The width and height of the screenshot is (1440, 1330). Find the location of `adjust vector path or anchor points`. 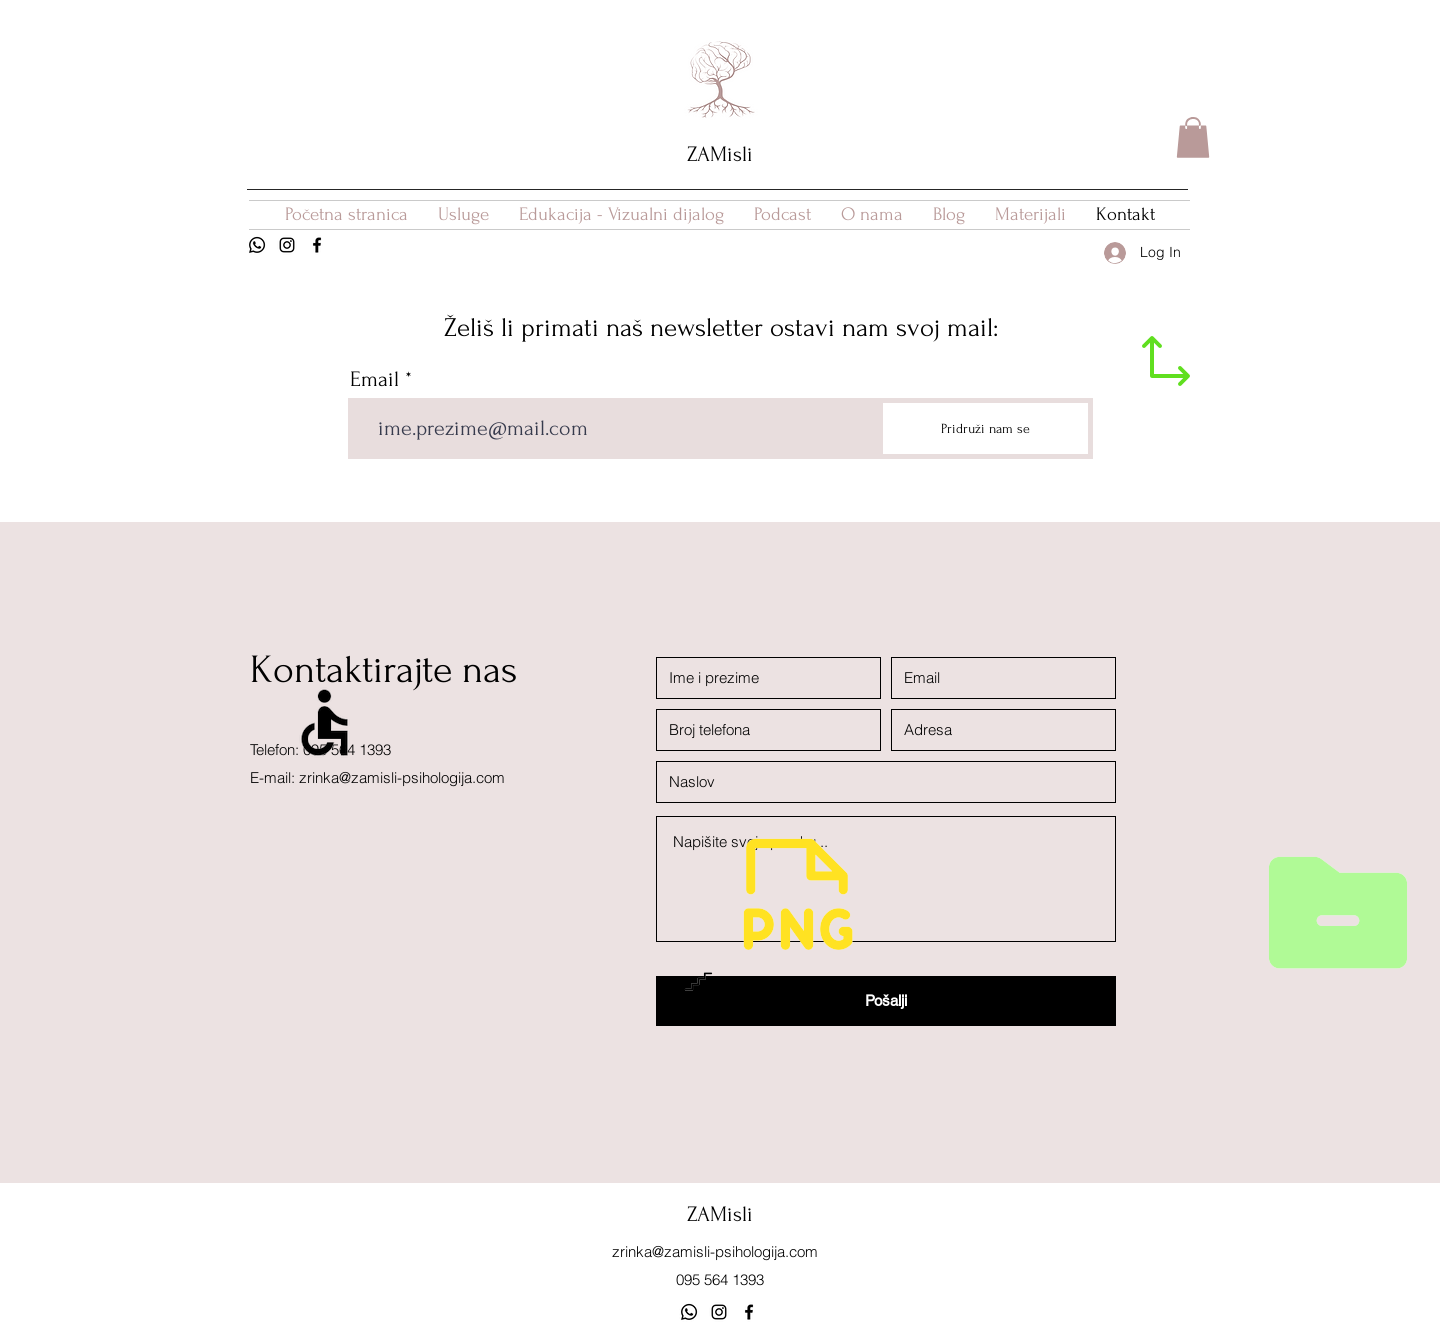

adjust vector path or anchor points is located at coordinates (1164, 360).